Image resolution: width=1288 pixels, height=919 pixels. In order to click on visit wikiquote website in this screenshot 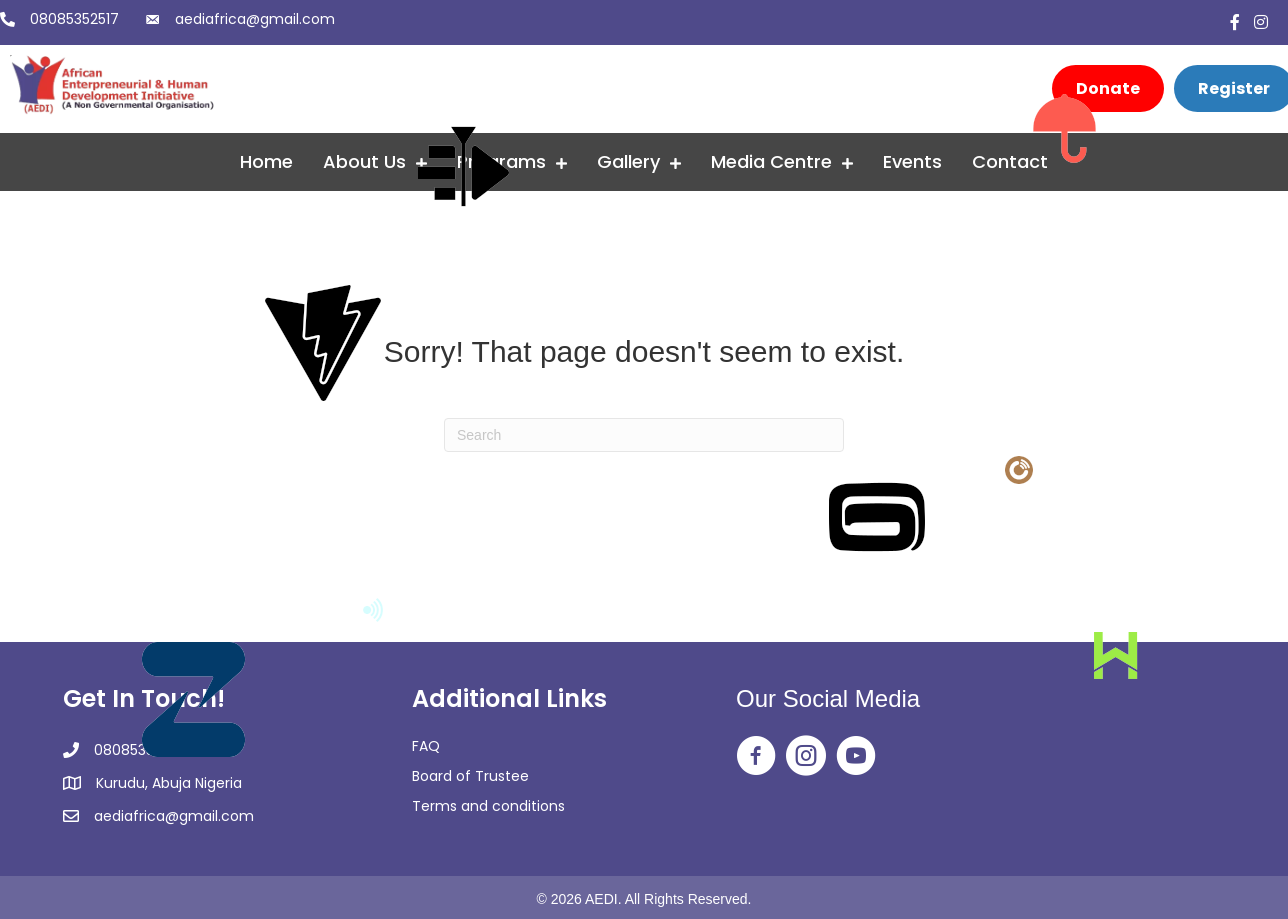, I will do `click(373, 610)`.